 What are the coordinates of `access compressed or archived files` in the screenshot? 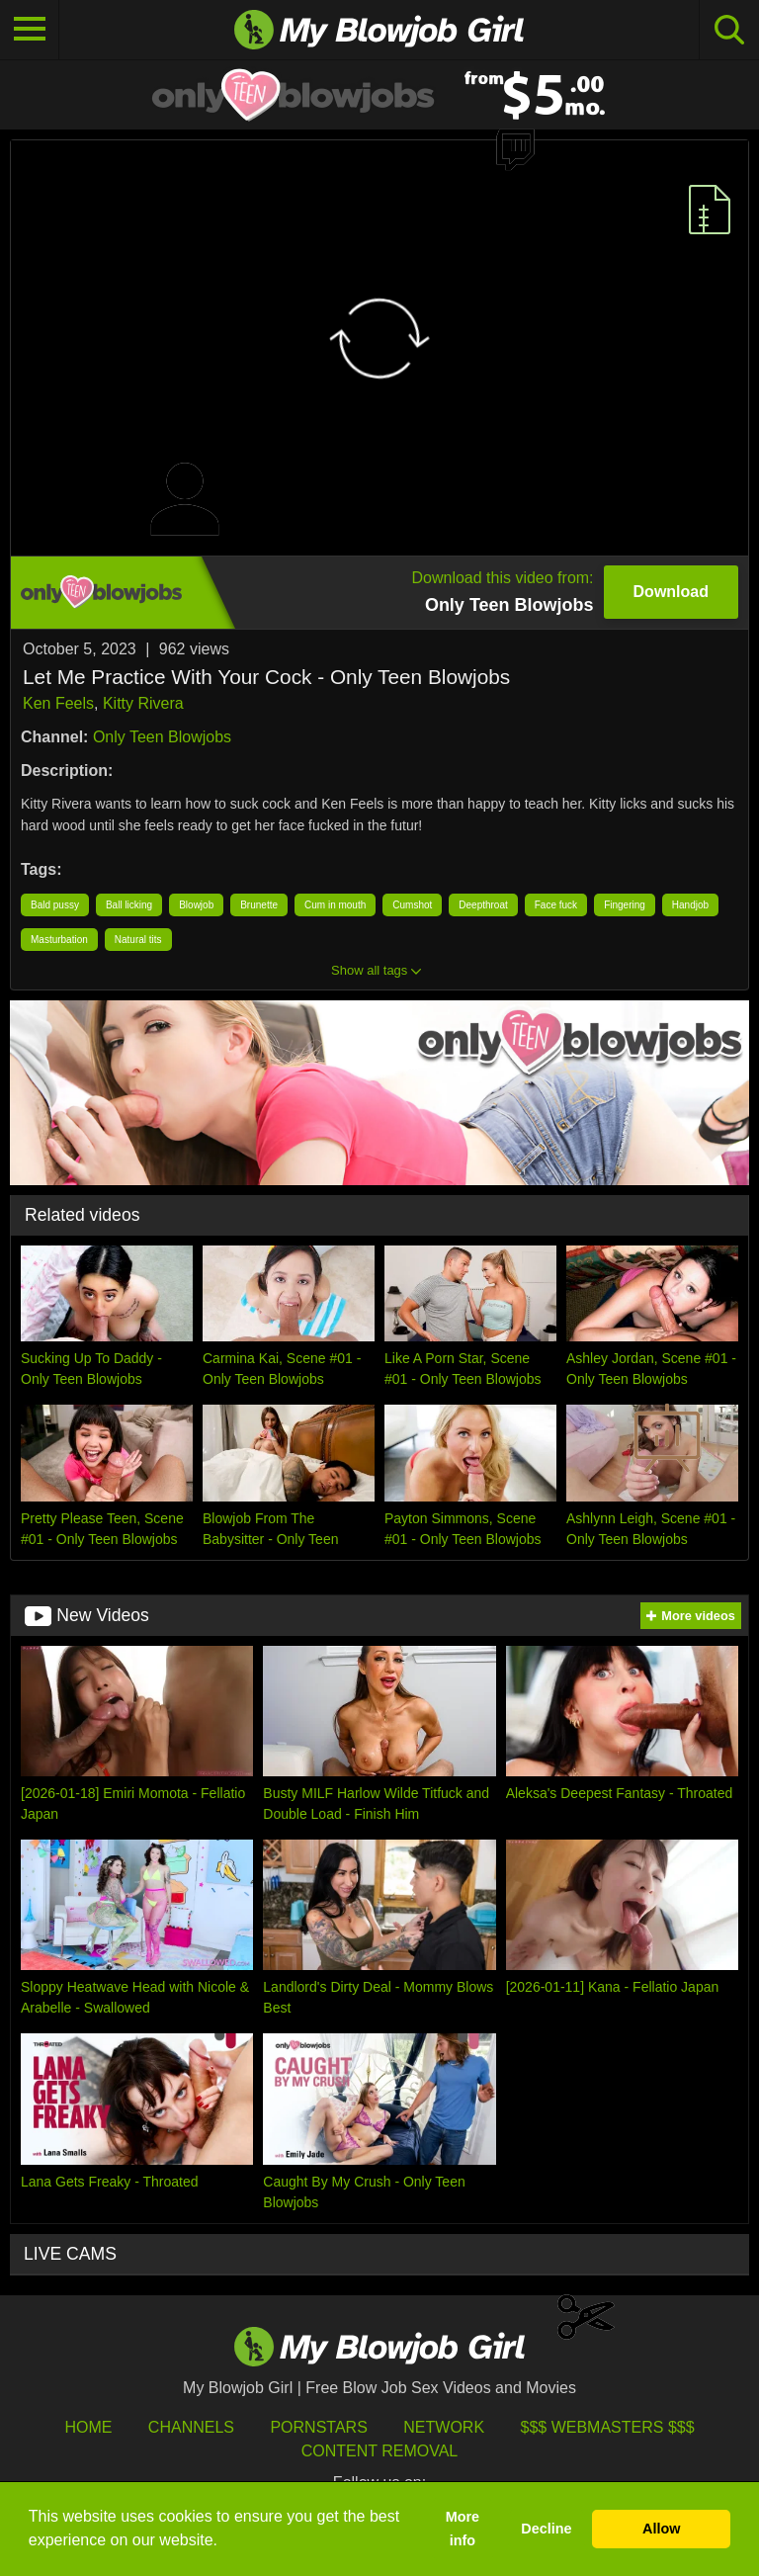 It's located at (710, 210).